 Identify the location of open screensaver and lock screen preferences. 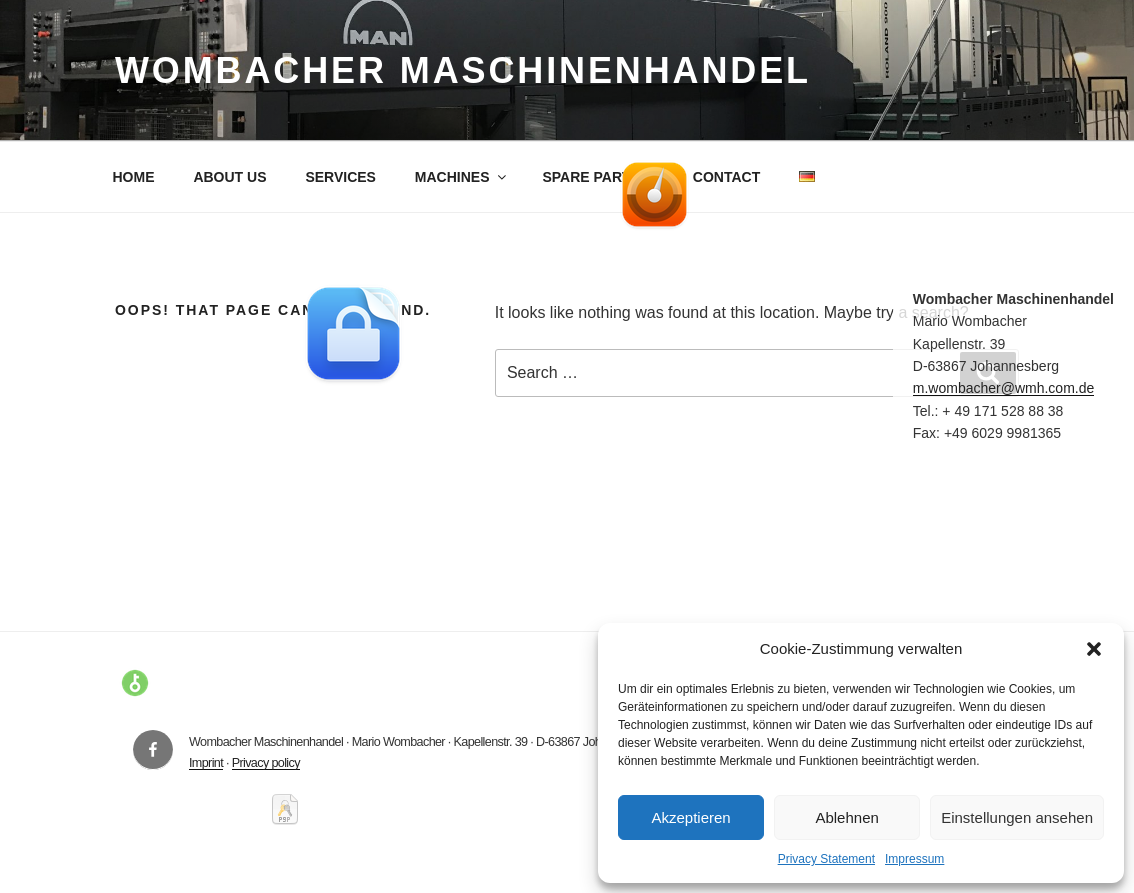
(353, 333).